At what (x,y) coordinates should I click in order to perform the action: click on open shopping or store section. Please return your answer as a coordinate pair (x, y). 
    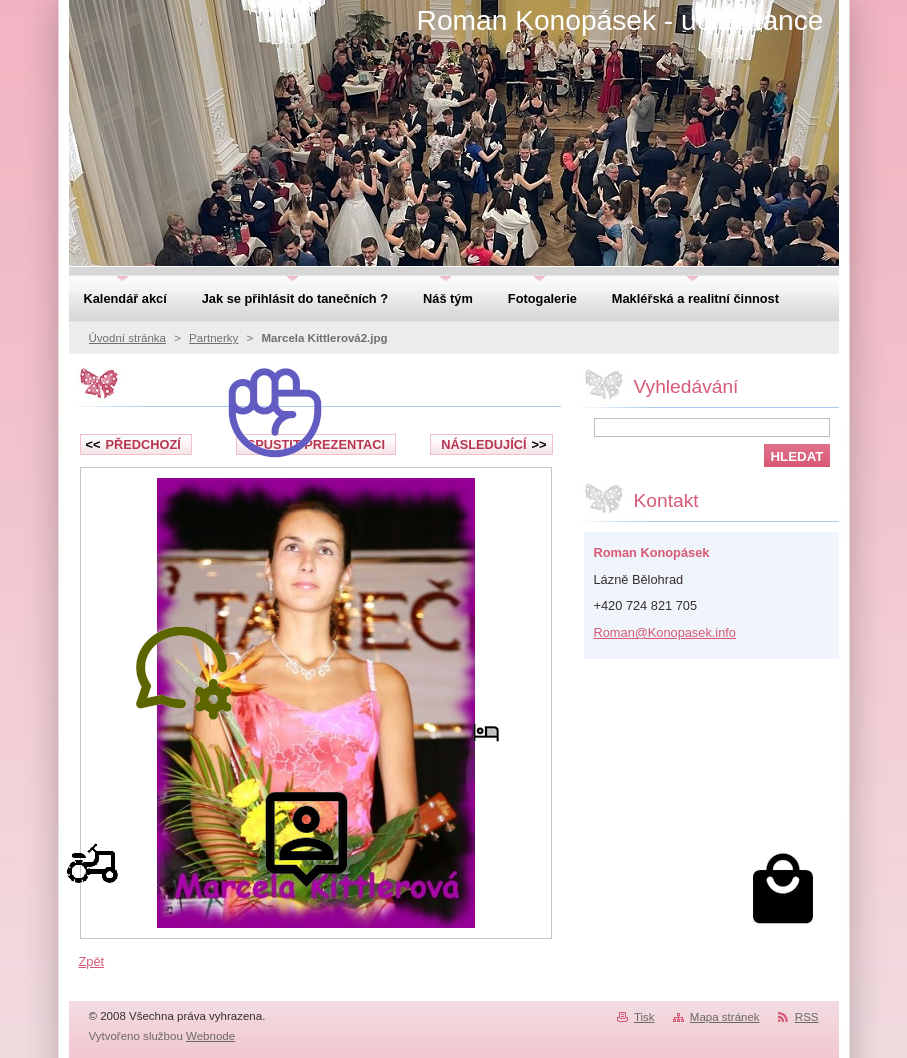
    Looking at the image, I should click on (783, 890).